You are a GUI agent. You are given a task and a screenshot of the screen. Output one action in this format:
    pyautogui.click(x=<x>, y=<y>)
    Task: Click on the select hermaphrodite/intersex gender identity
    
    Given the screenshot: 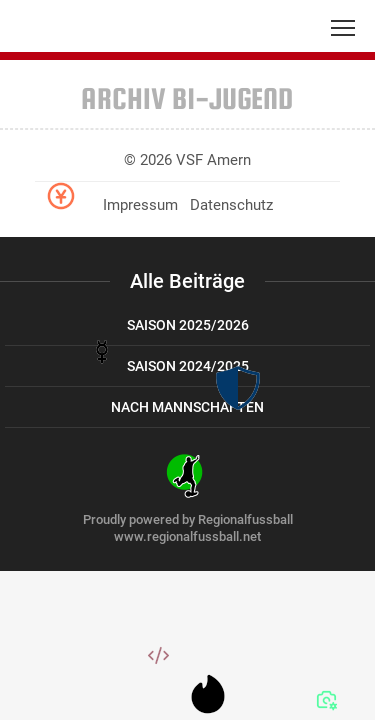 What is the action you would take?
    pyautogui.click(x=102, y=352)
    